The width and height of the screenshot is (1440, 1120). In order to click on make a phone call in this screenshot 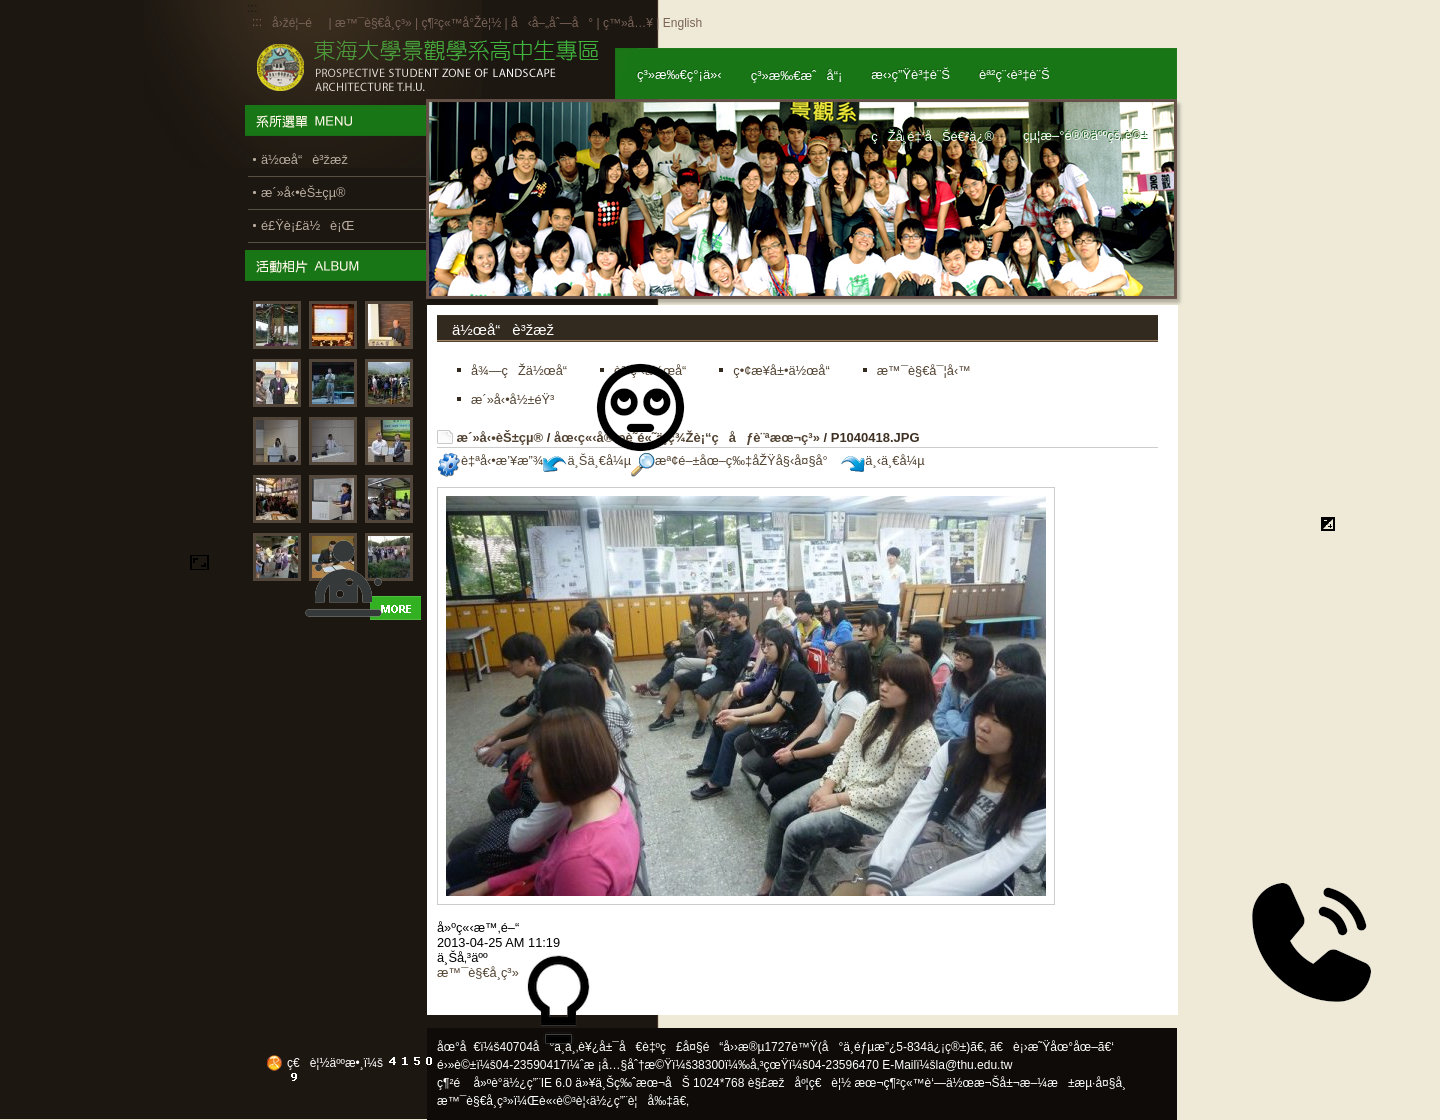, I will do `click(1314, 940)`.